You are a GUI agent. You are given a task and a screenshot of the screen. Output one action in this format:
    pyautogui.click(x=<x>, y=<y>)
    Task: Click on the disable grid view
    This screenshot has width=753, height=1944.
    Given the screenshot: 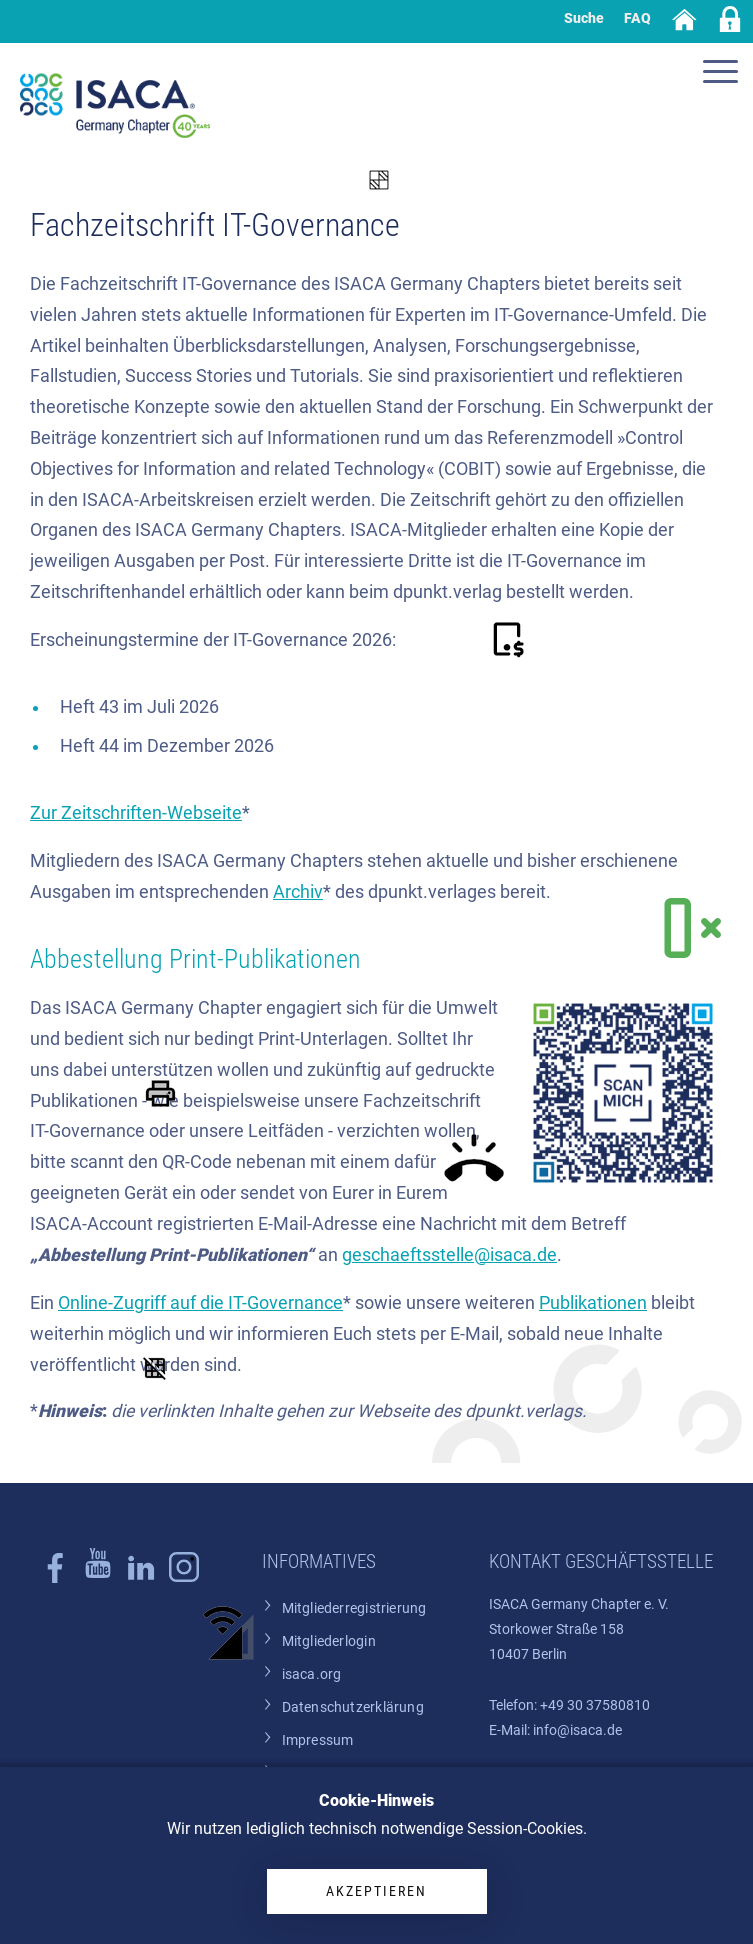 What is the action you would take?
    pyautogui.click(x=155, y=1368)
    